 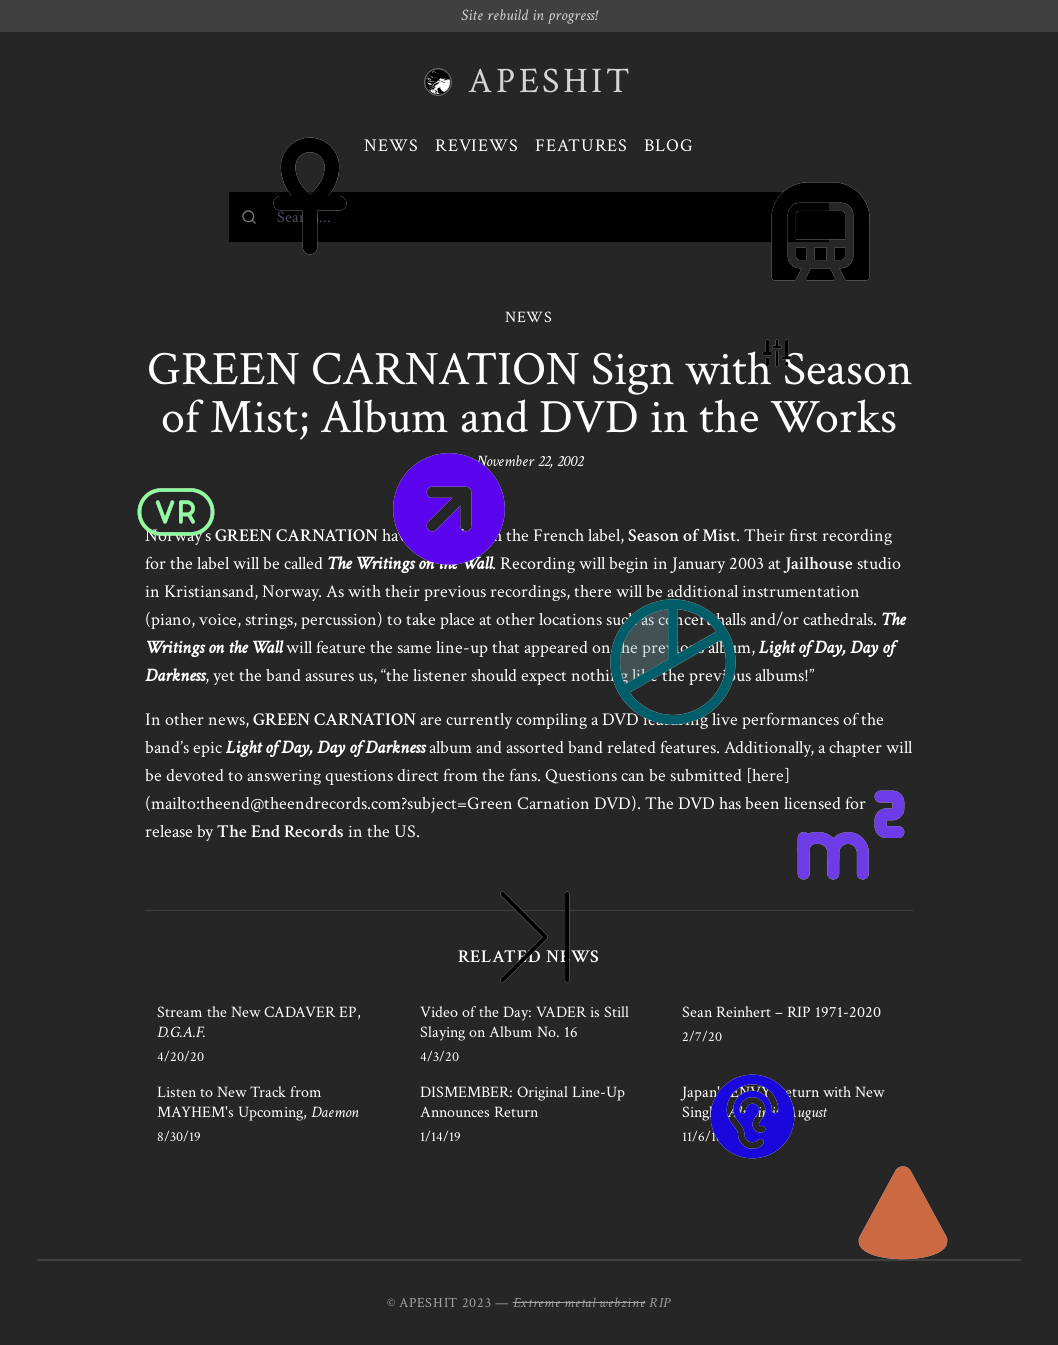 What do you see at coordinates (310, 196) in the screenshot?
I see `indicates egyptian or ancient history content` at bounding box center [310, 196].